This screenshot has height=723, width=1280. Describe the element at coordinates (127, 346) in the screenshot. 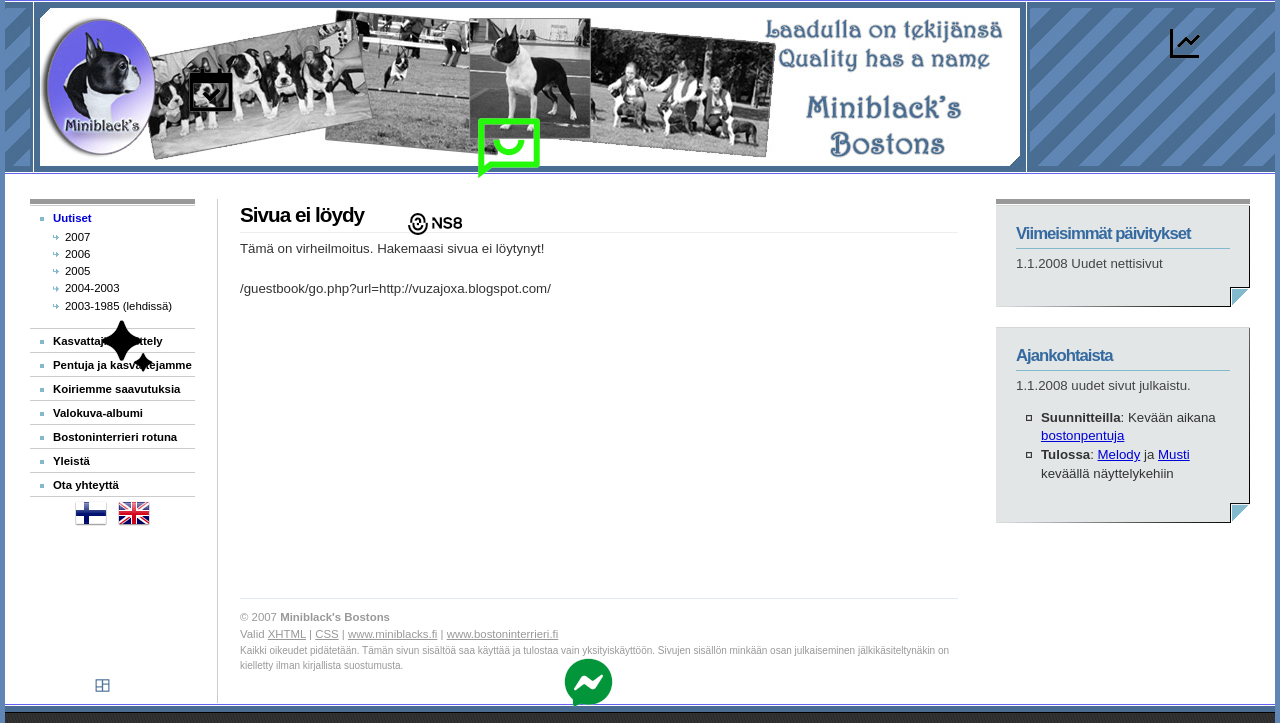

I see `open Google Bard AI assistant` at that location.